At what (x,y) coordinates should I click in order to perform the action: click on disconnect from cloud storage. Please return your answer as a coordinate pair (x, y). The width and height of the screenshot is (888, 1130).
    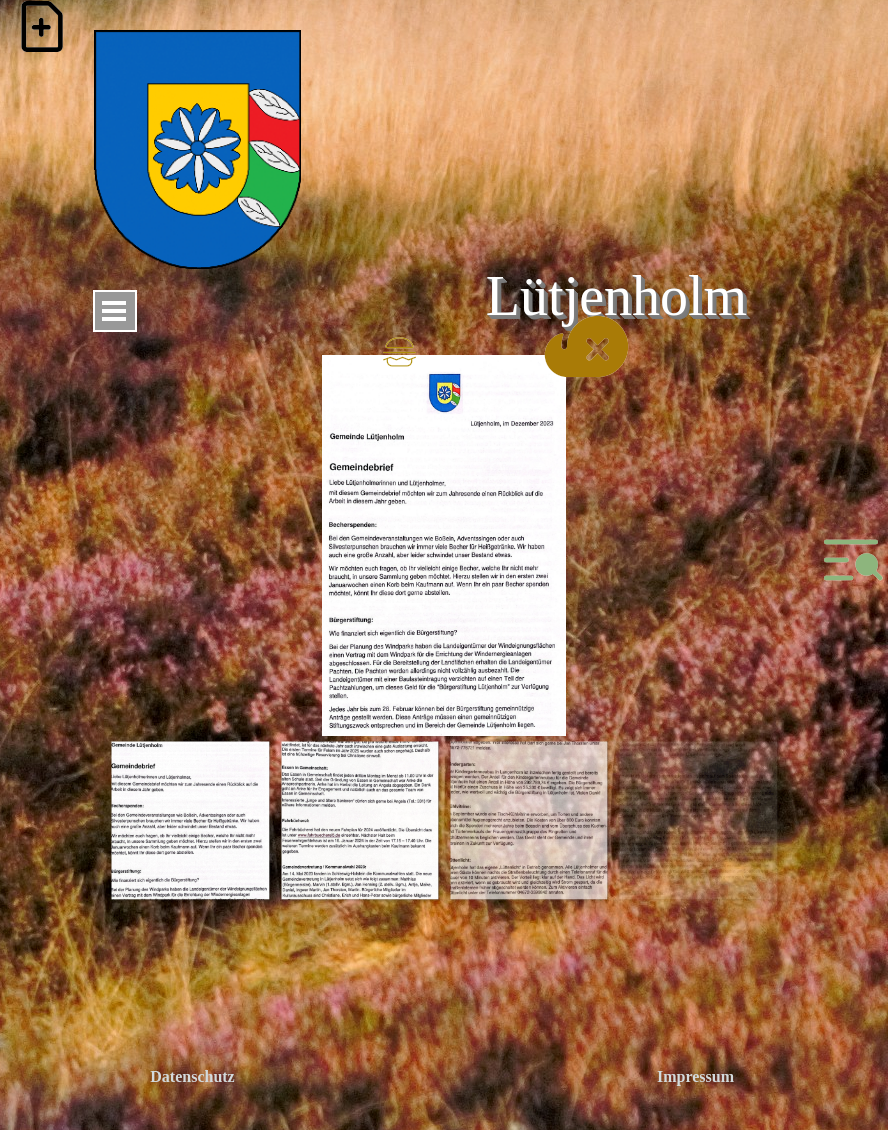
    Looking at the image, I should click on (586, 346).